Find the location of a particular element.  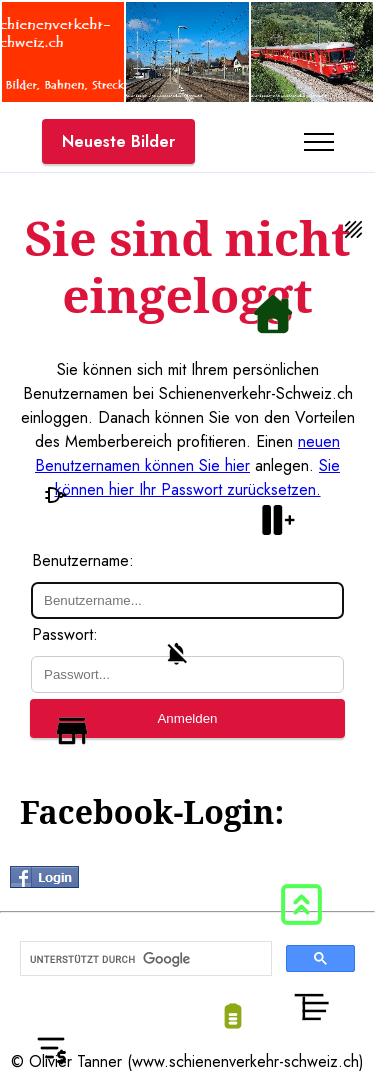

add a new column to the right is located at coordinates (276, 520).